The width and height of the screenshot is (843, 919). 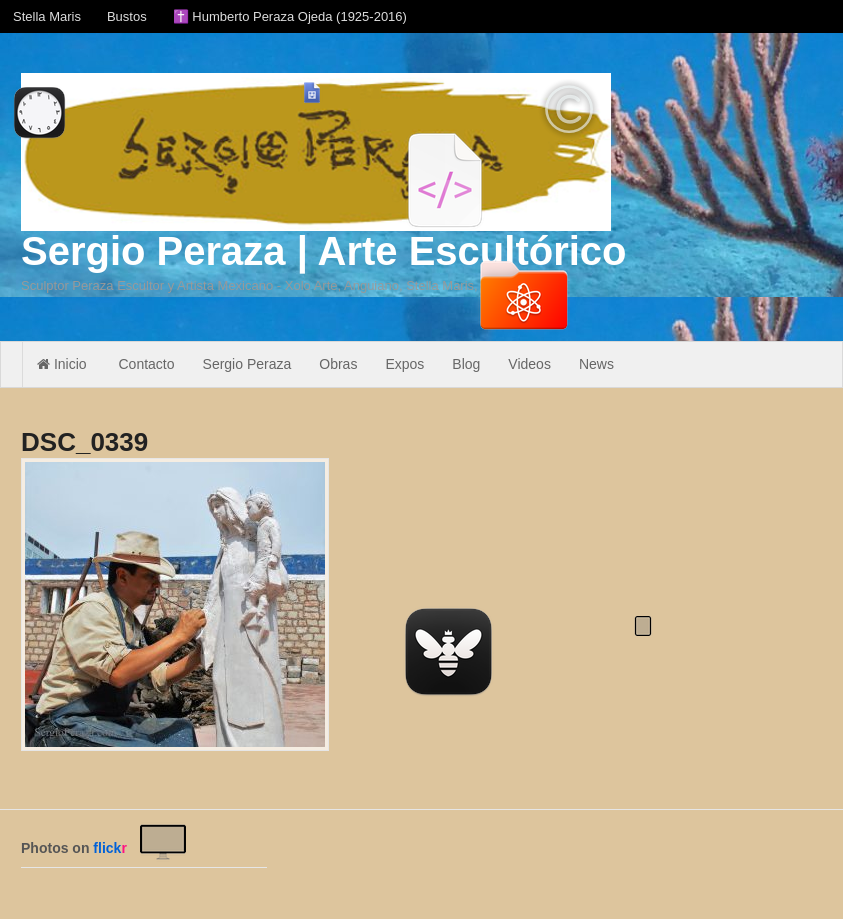 I want to click on access display or monitor settings, so click(x=163, y=842).